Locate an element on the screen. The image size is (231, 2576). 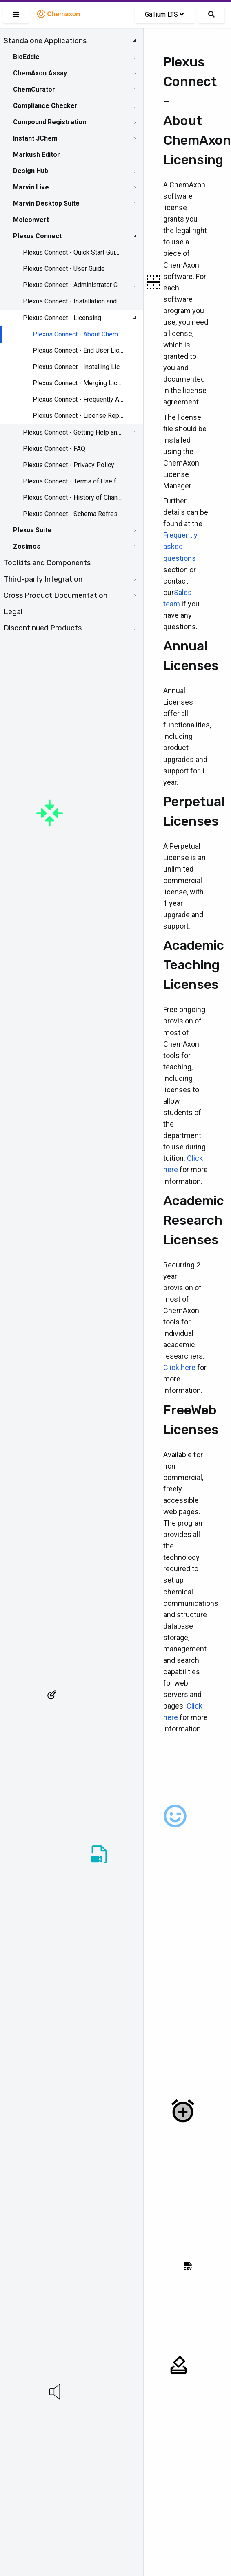
cast your vote or submit a ballot is located at coordinates (178, 2365).